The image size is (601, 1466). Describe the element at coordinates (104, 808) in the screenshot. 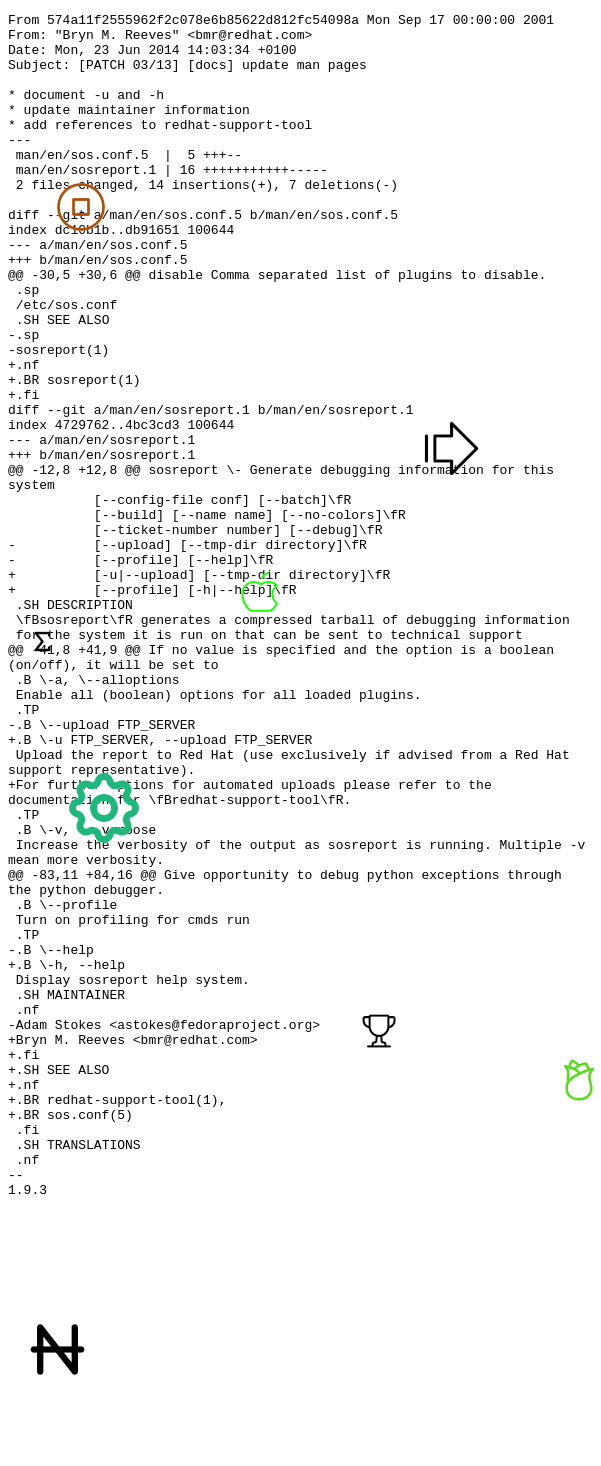

I see `access app or system settings` at that location.